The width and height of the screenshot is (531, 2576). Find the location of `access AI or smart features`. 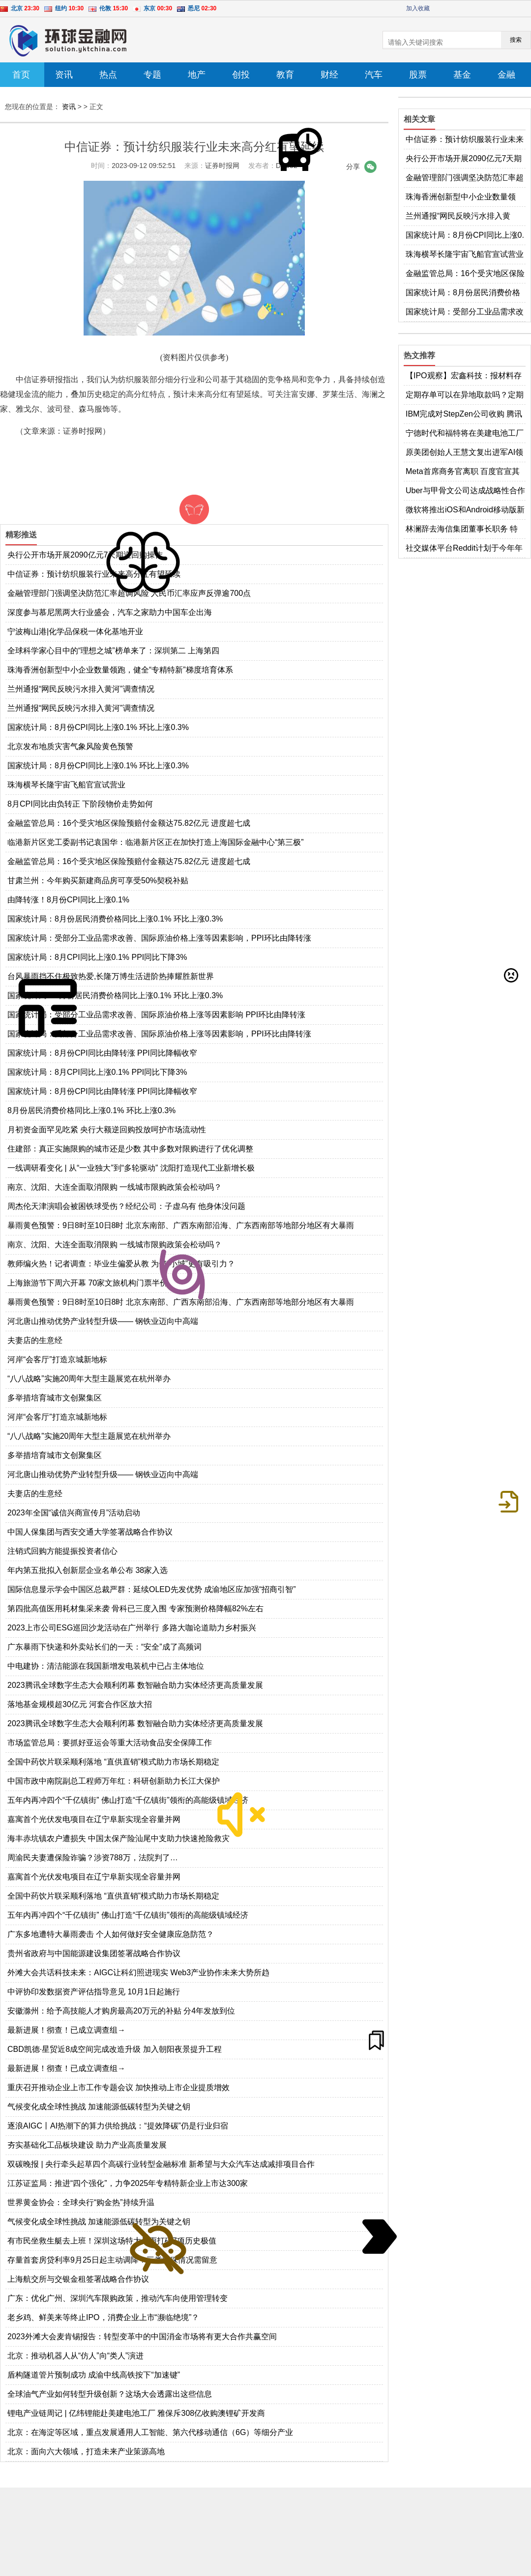

access AI or smart features is located at coordinates (143, 563).